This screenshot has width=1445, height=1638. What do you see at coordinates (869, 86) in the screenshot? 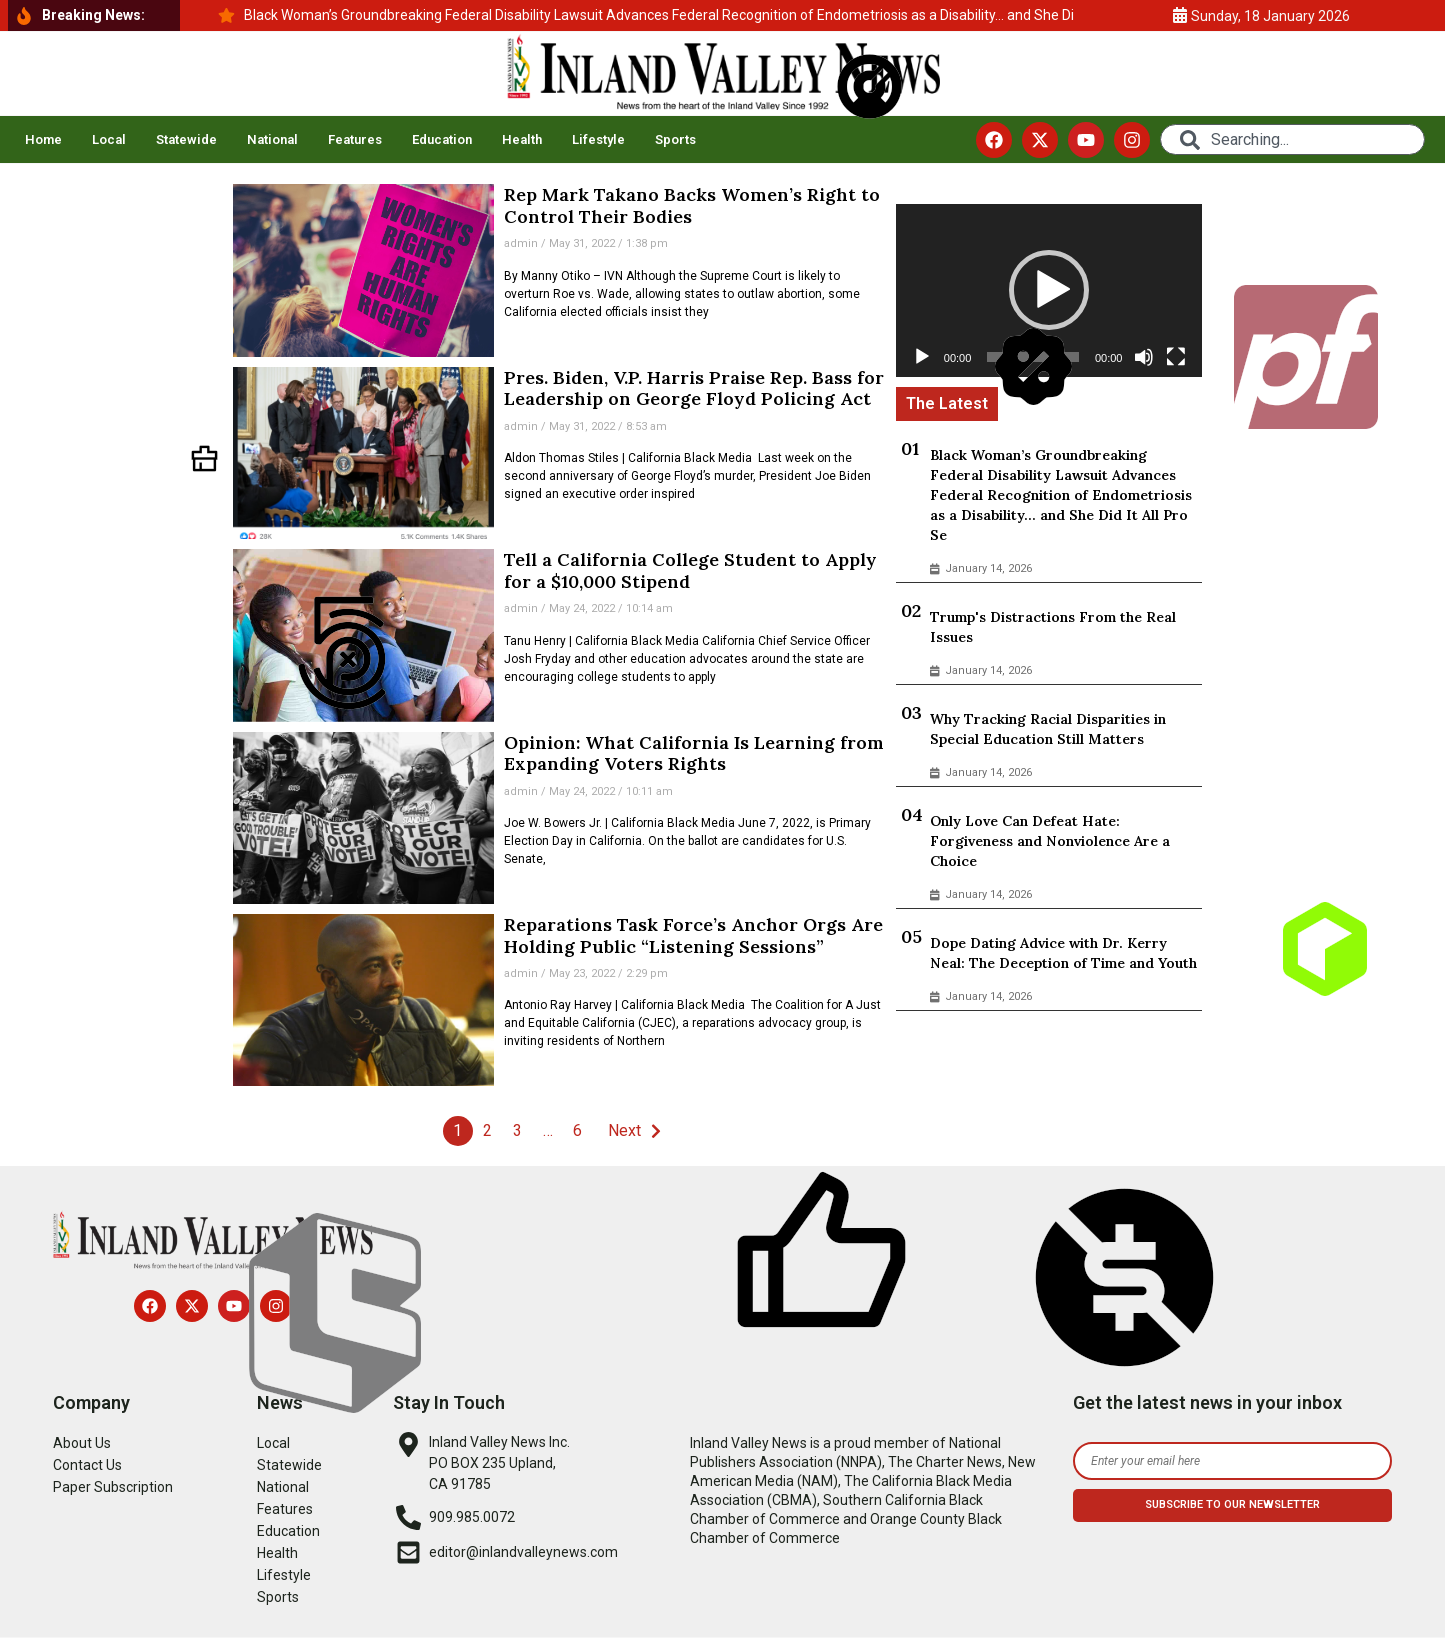
I see `open the dashboard` at bounding box center [869, 86].